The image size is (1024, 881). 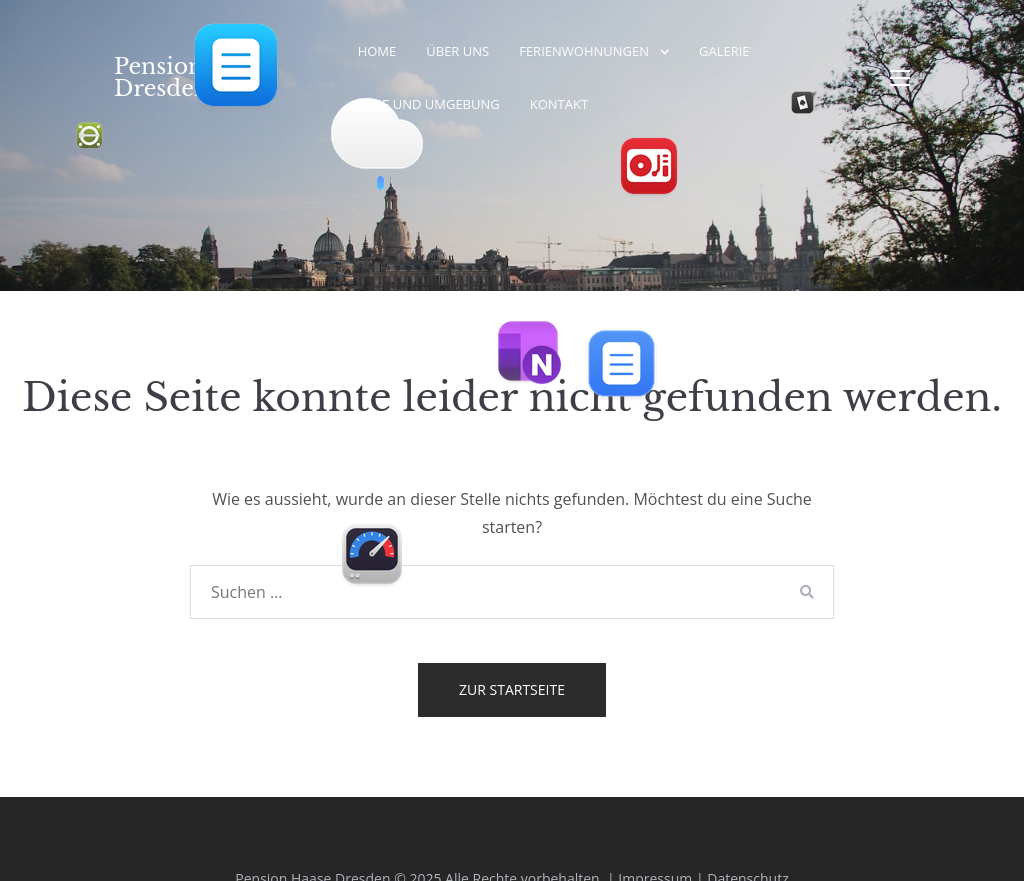 What do you see at coordinates (236, 65) in the screenshot?
I see `open notes or documents app` at bounding box center [236, 65].